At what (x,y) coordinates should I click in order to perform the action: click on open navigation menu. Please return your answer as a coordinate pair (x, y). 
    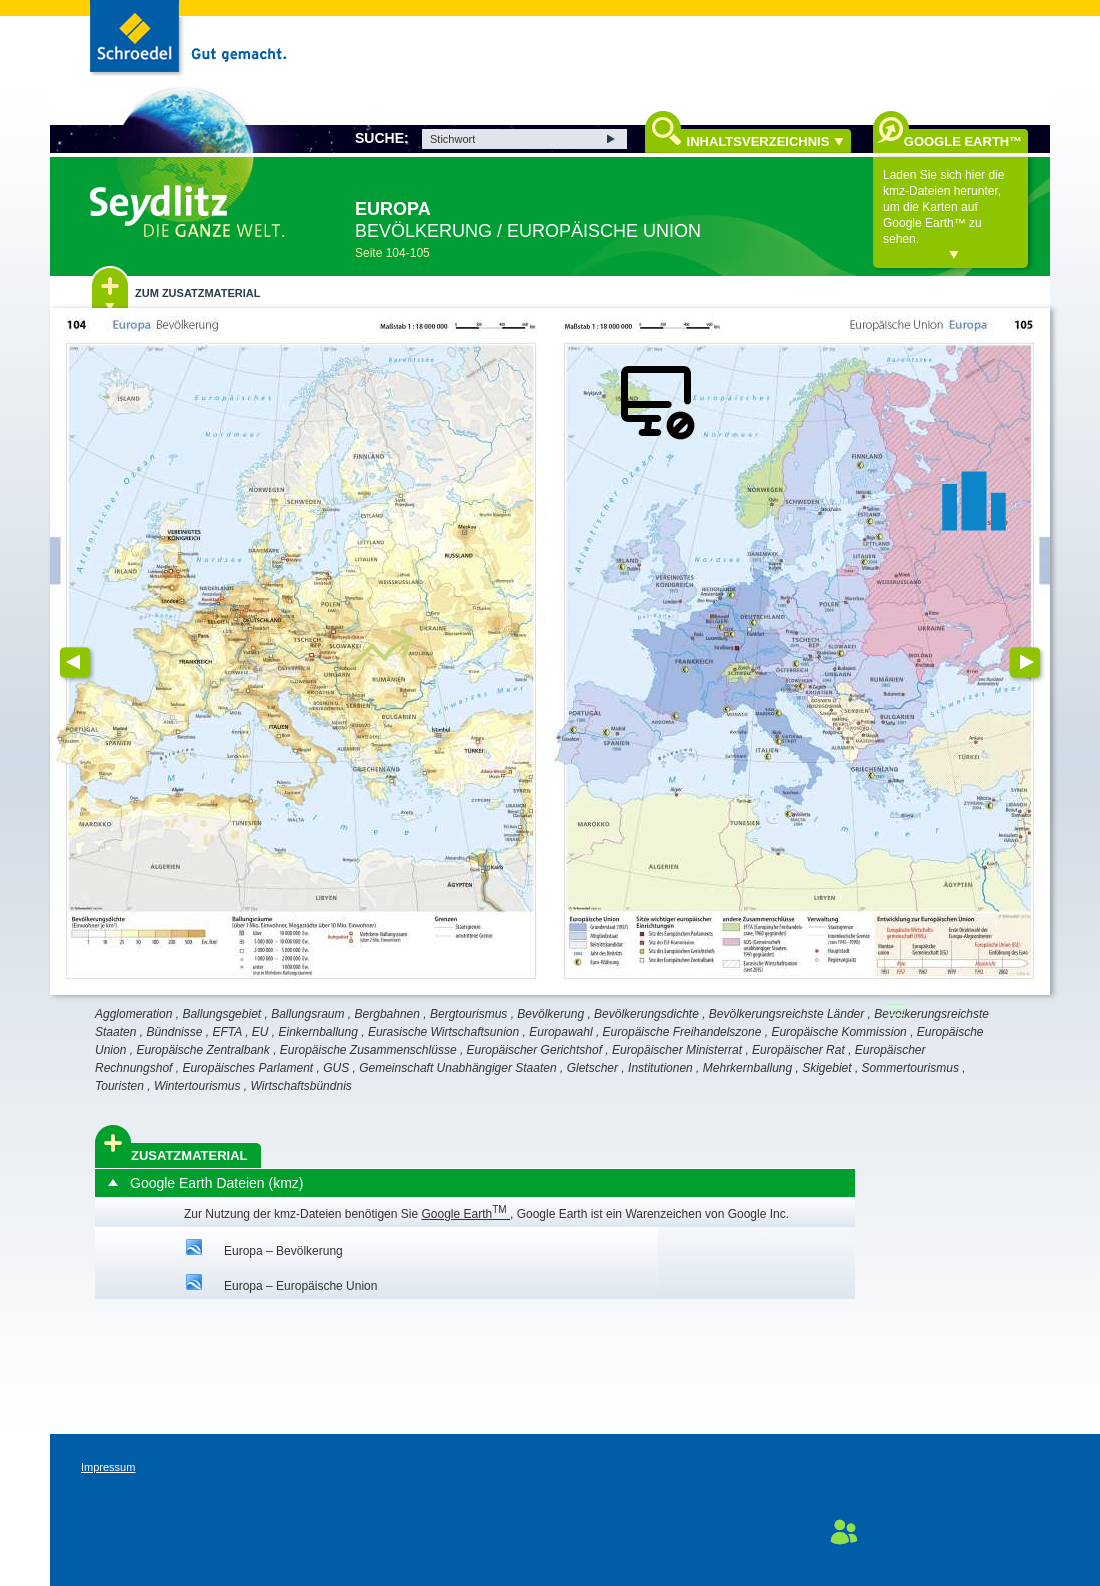
    Looking at the image, I should click on (896, 1010).